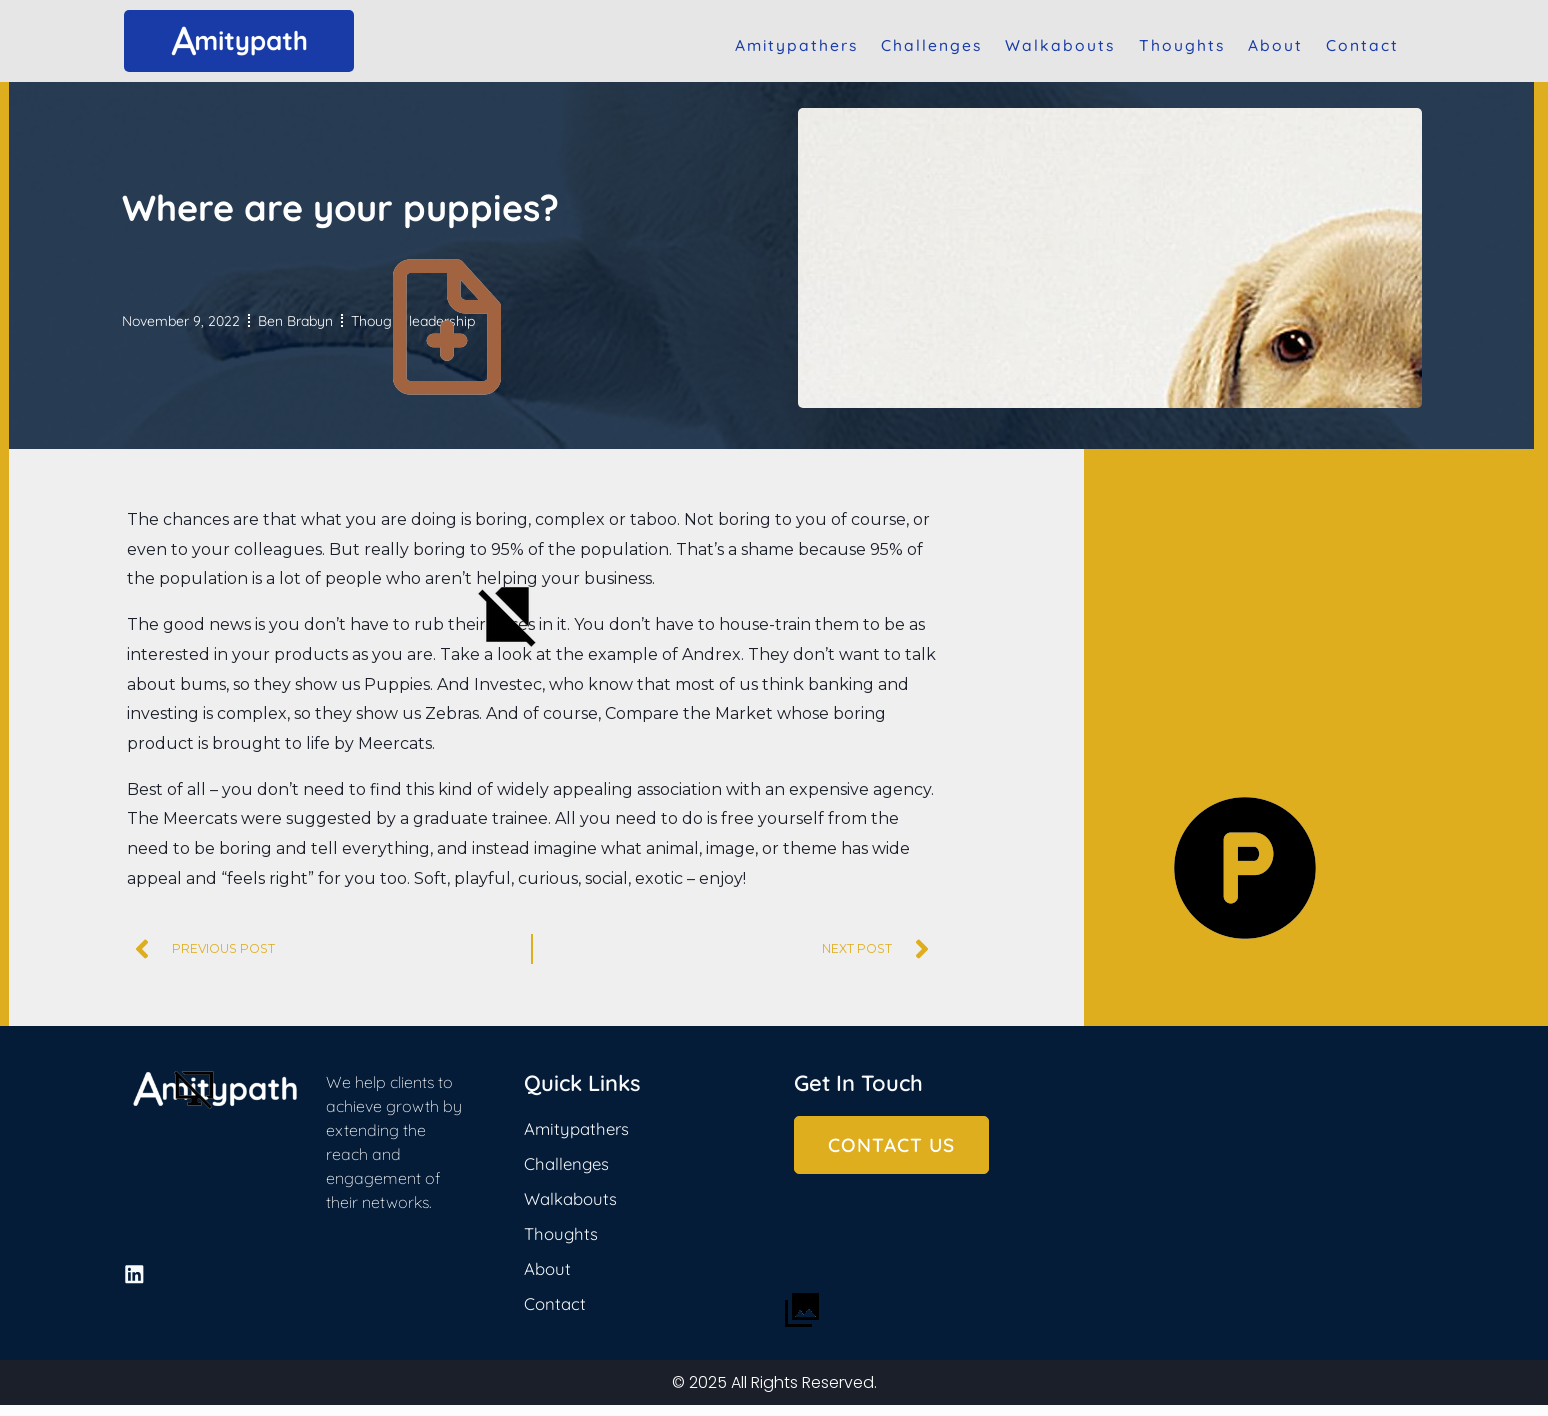 The height and width of the screenshot is (1416, 1548). I want to click on create a new file, so click(447, 327).